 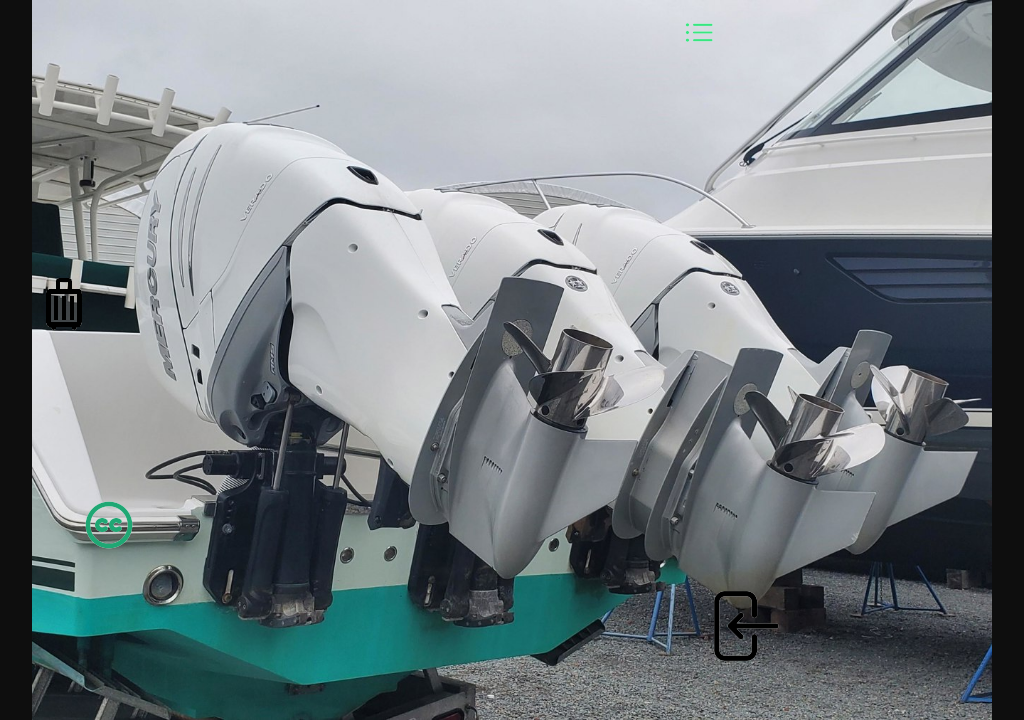 What do you see at coordinates (109, 525) in the screenshot?
I see `indicates content is licensed under creative commons` at bounding box center [109, 525].